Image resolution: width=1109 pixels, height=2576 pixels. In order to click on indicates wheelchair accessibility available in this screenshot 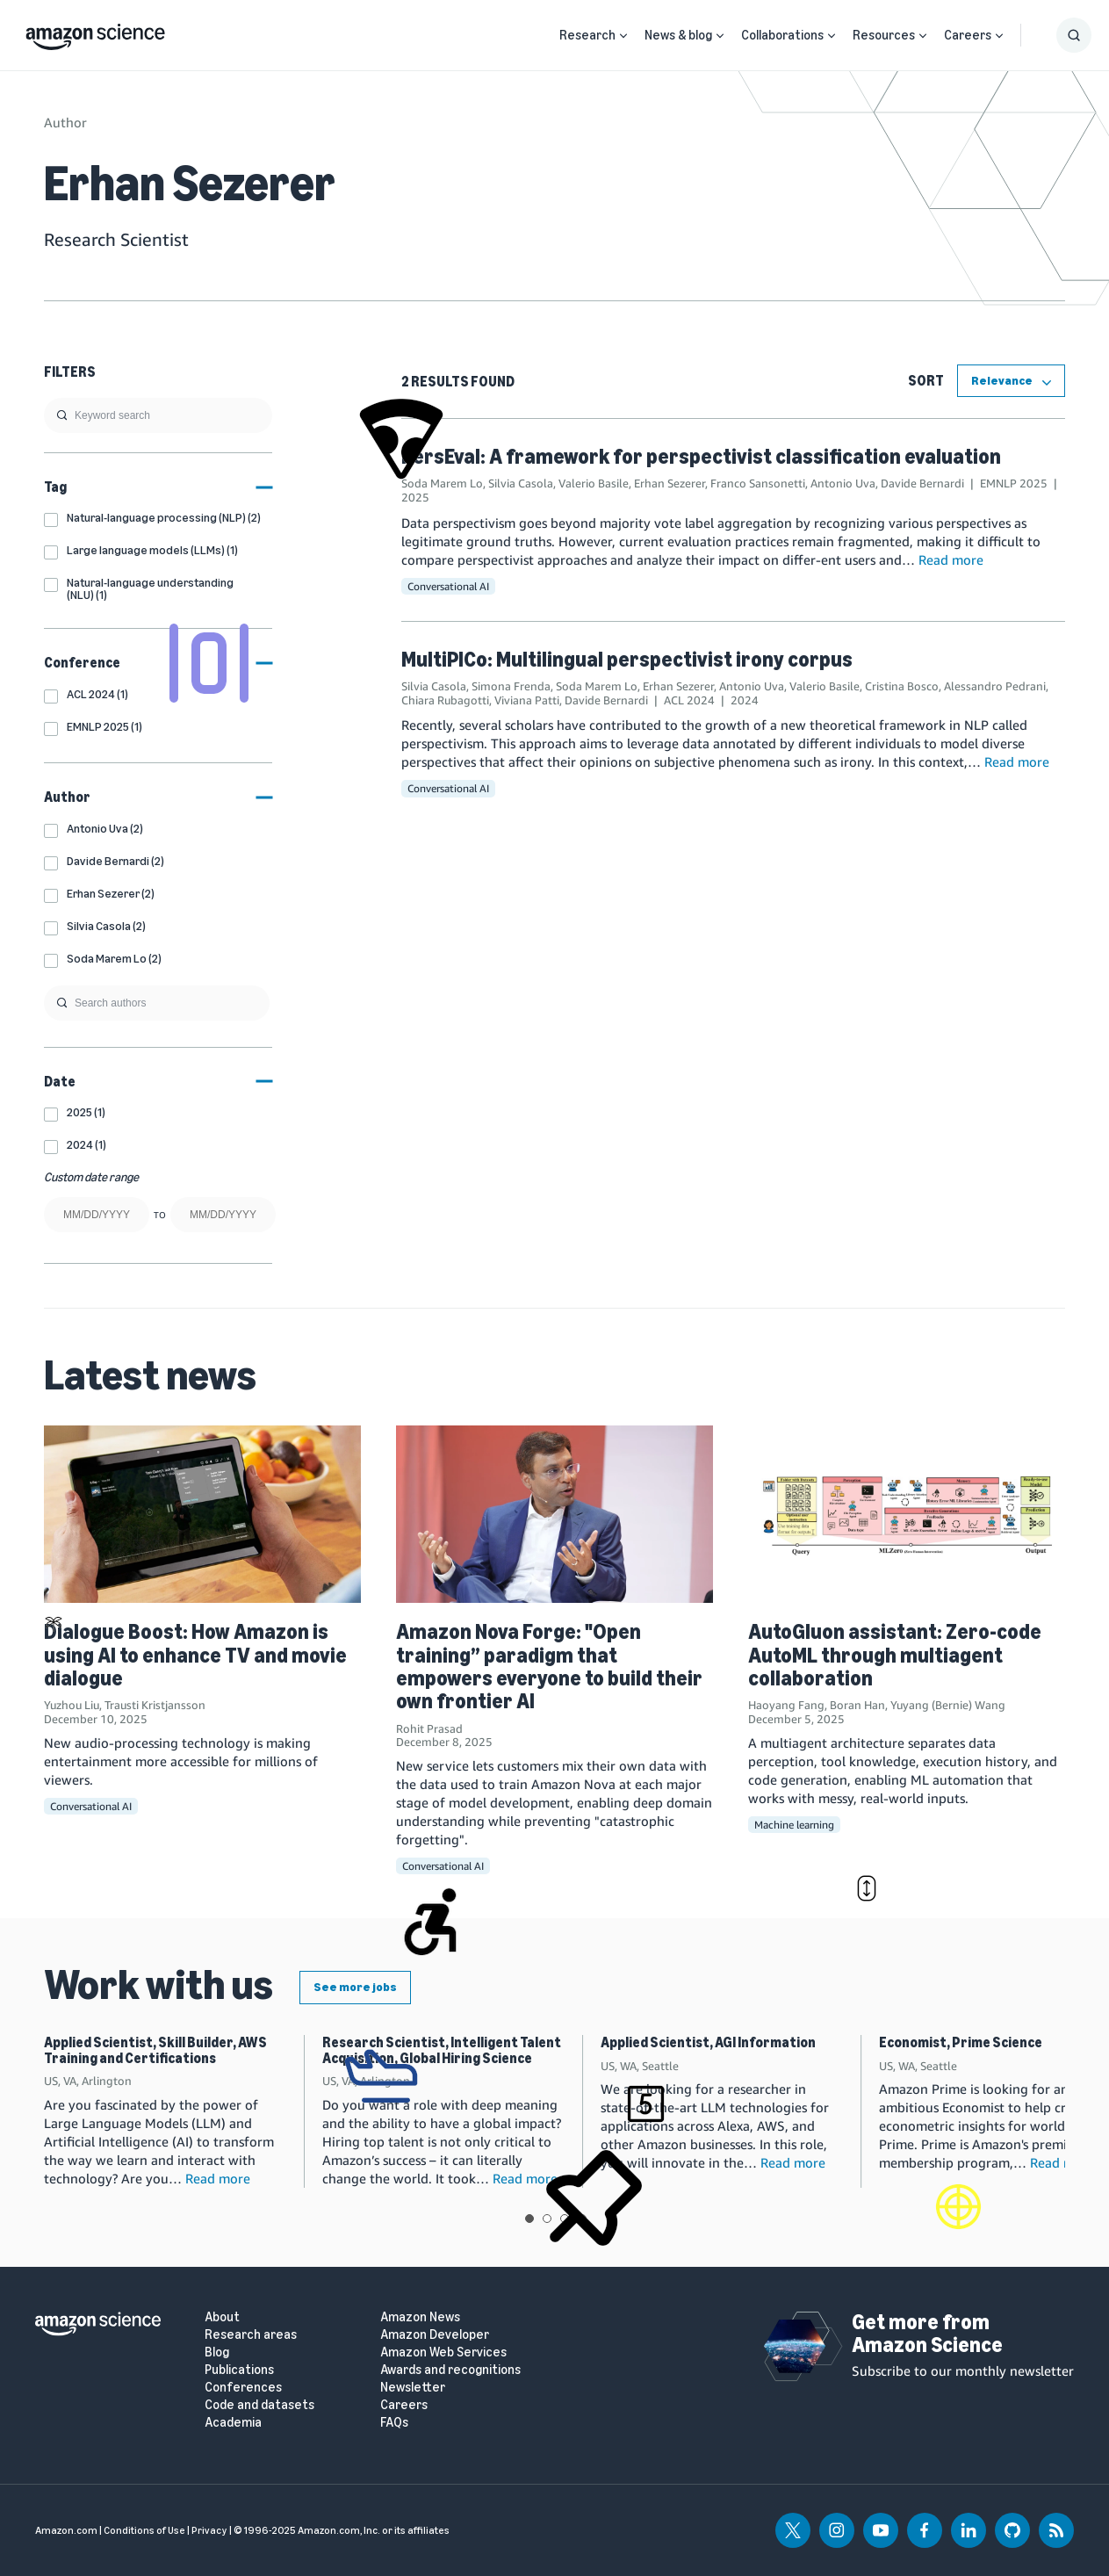, I will do `click(428, 1921)`.